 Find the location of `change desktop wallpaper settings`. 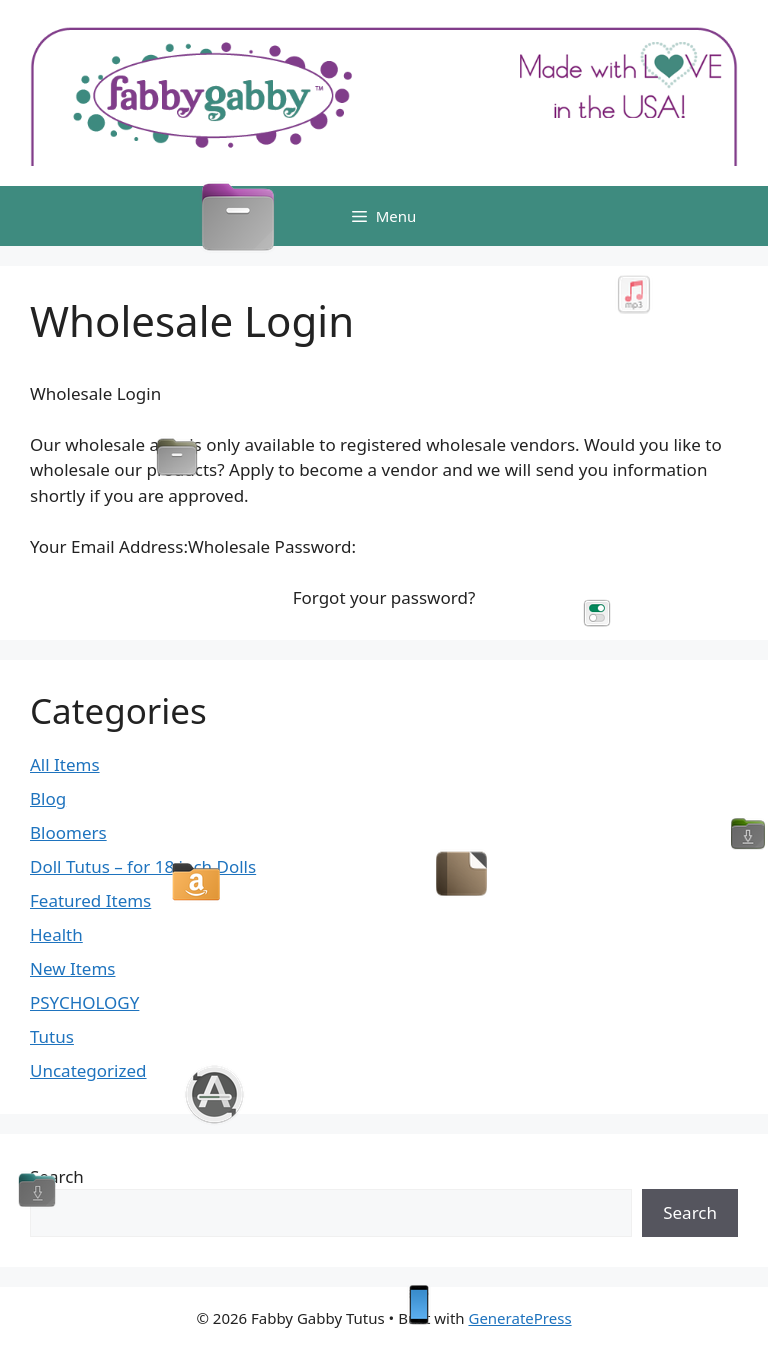

change desktop wallpaper settings is located at coordinates (461, 872).